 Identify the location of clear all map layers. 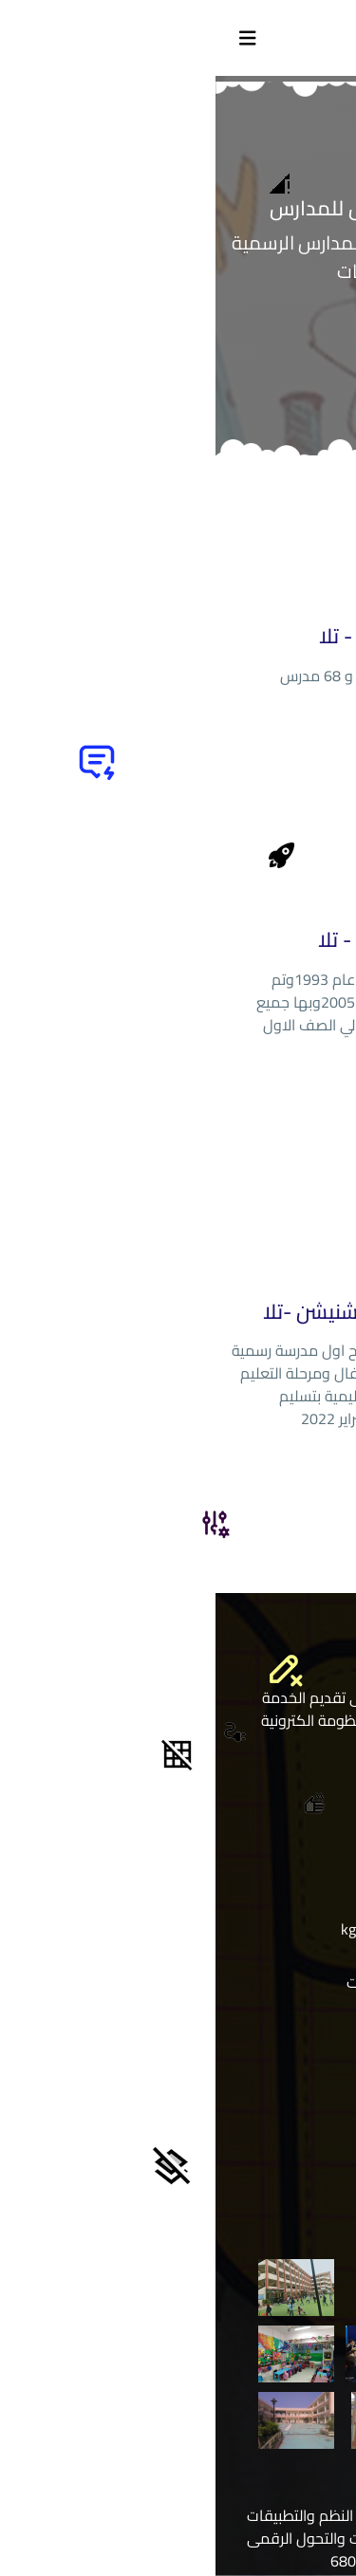
(171, 2167).